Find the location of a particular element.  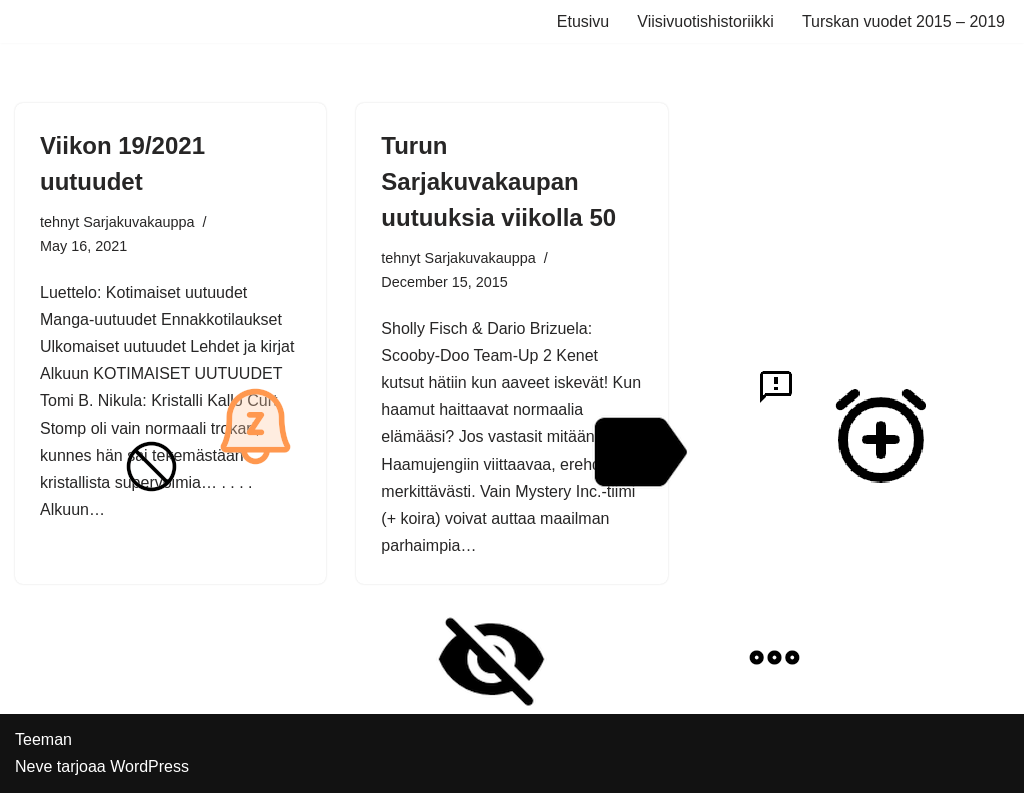

mute notifications while sleeping is located at coordinates (255, 426).